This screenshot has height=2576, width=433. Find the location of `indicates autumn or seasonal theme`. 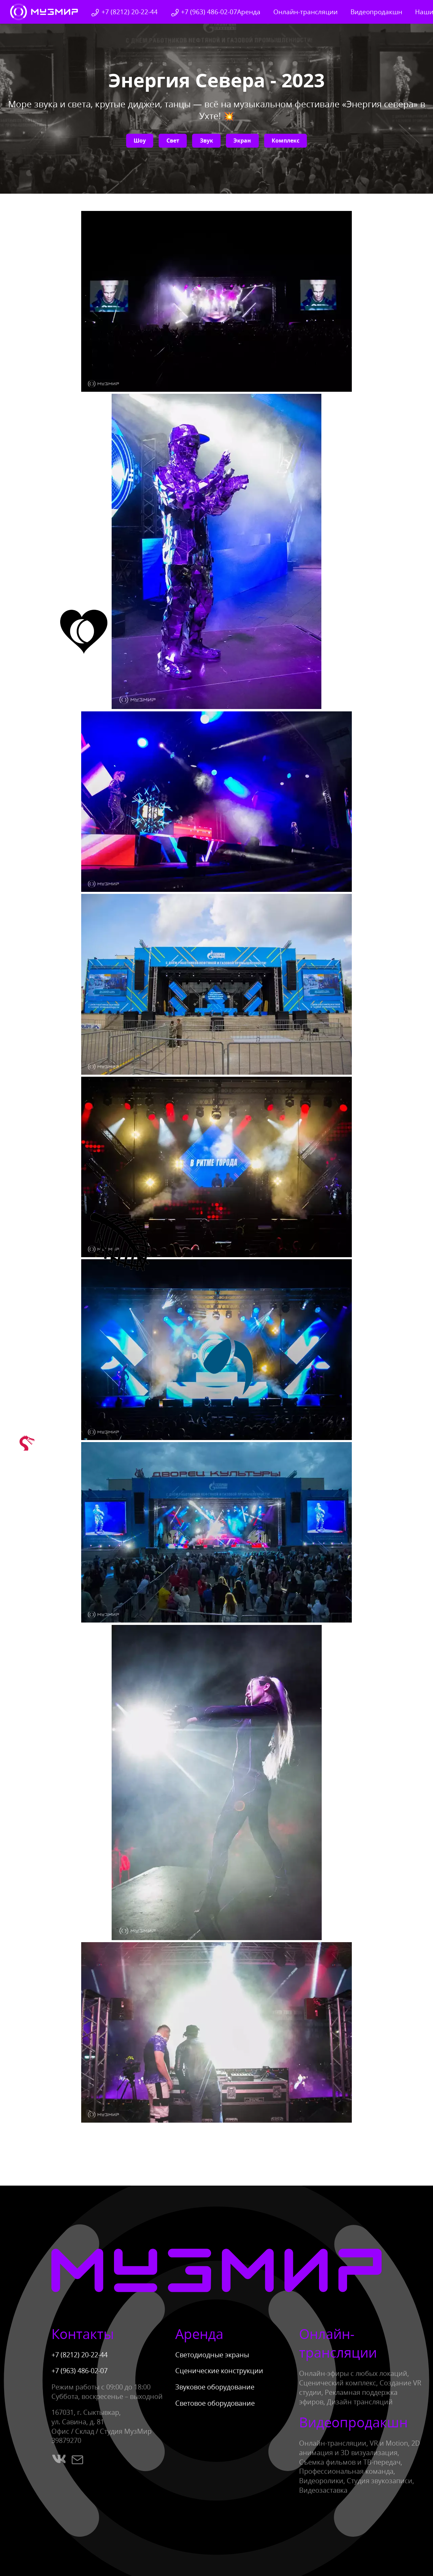

indicates autumn or seasonal theme is located at coordinates (120, 1242).